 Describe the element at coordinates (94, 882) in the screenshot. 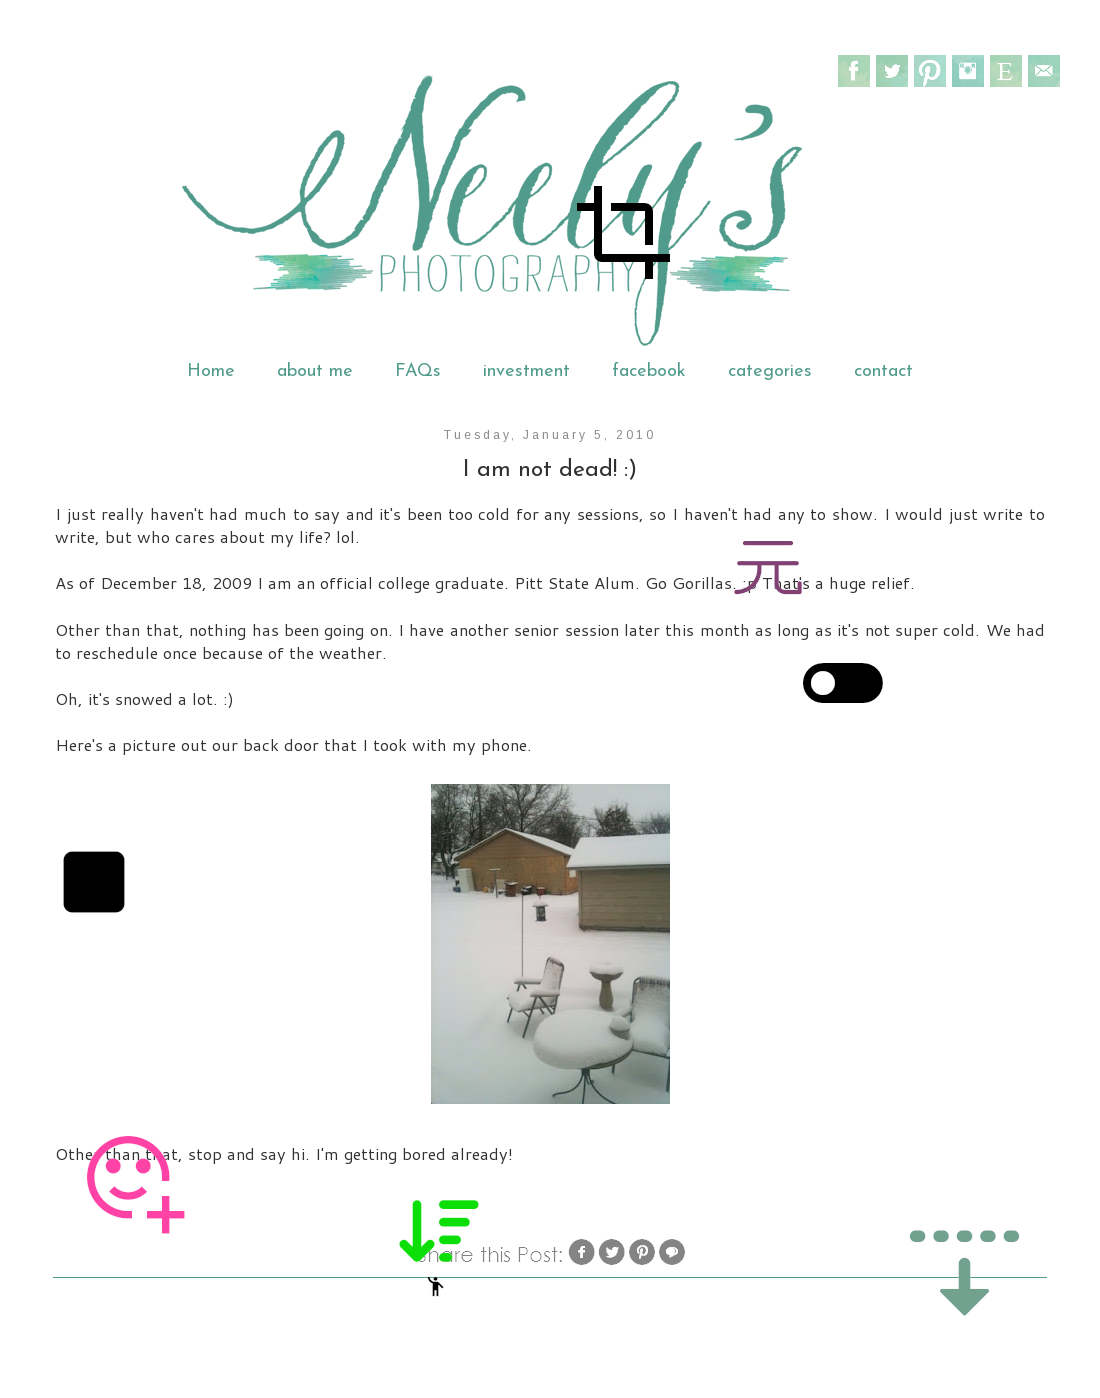

I see `stop or halt media playback` at that location.